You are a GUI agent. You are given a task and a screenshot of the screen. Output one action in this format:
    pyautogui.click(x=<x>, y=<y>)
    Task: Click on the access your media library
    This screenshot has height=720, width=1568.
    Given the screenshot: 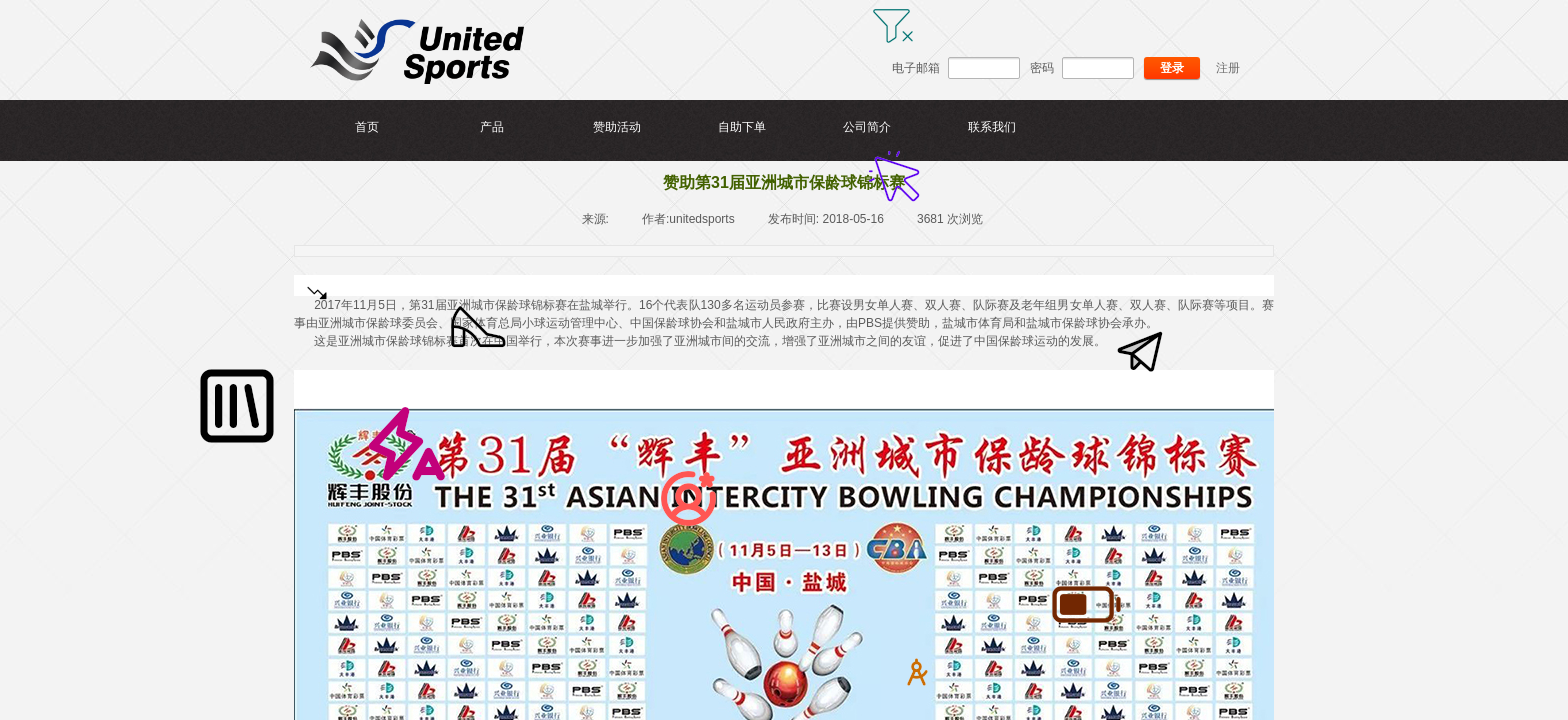 What is the action you would take?
    pyautogui.click(x=237, y=406)
    